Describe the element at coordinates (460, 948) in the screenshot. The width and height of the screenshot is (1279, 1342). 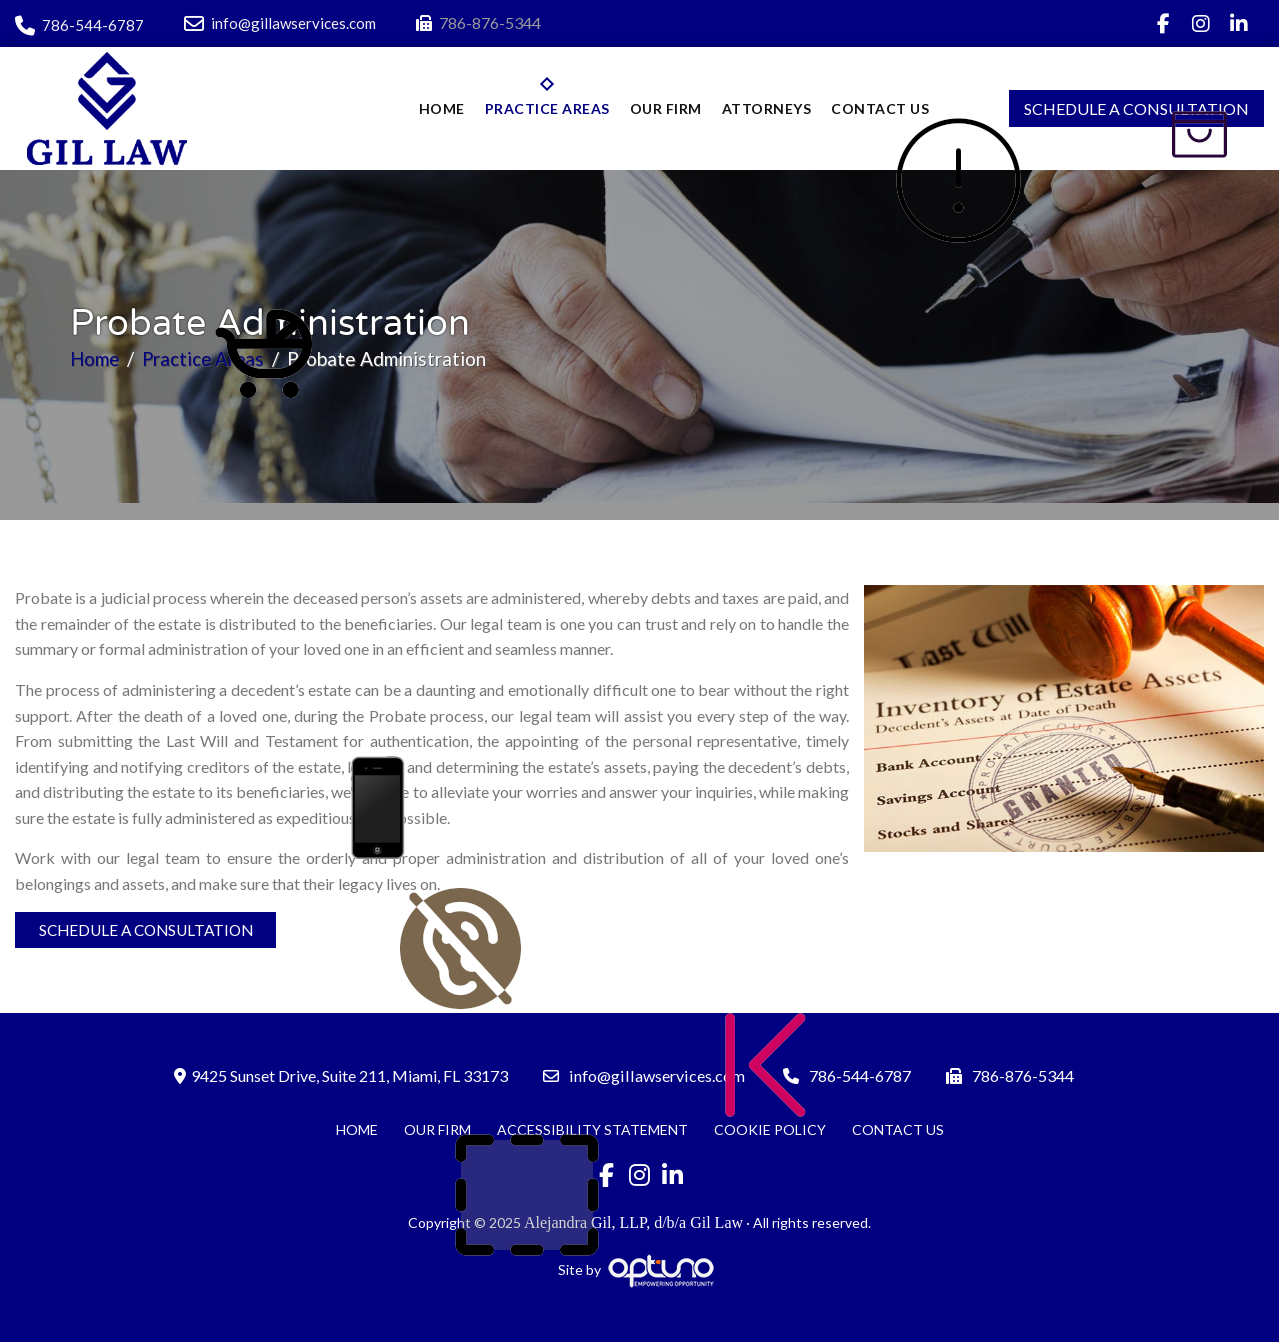
I see `mute or disable hearing assistance features` at that location.